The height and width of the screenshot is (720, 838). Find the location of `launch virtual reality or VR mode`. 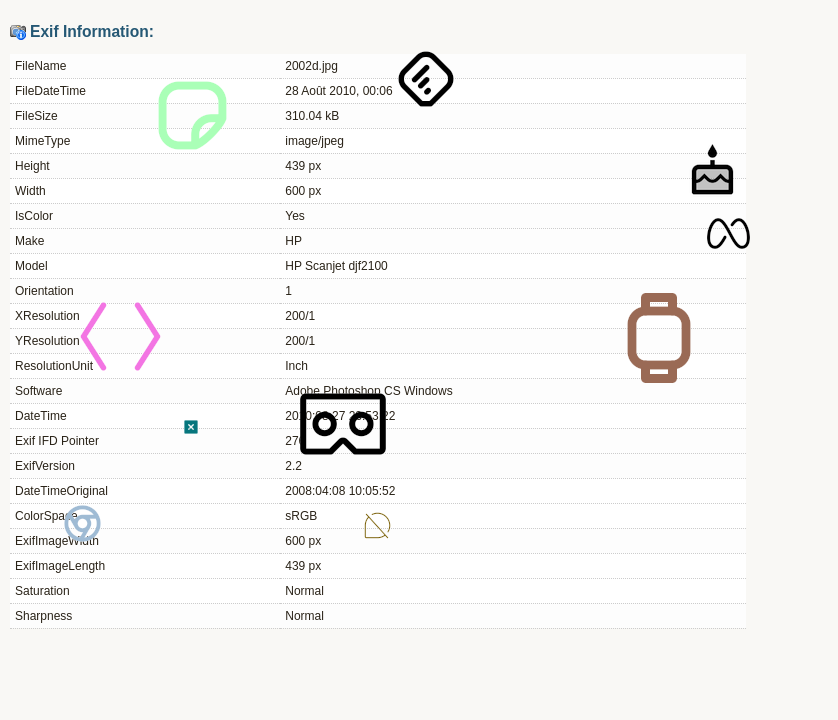

launch virtual reality or VR mode is located at coordinates (343, 424).